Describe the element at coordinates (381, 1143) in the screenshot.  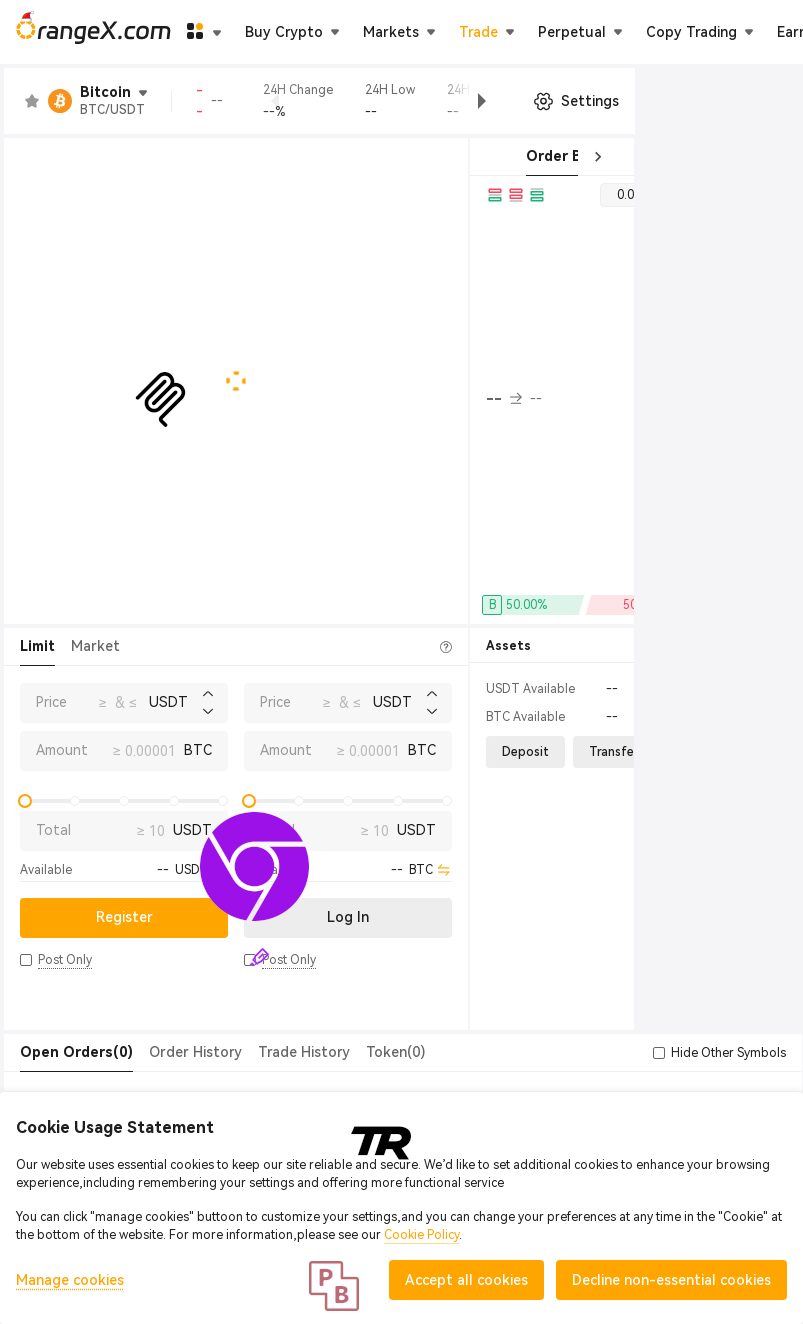
I see `open the TrainerRoad cycling training app` at that location.